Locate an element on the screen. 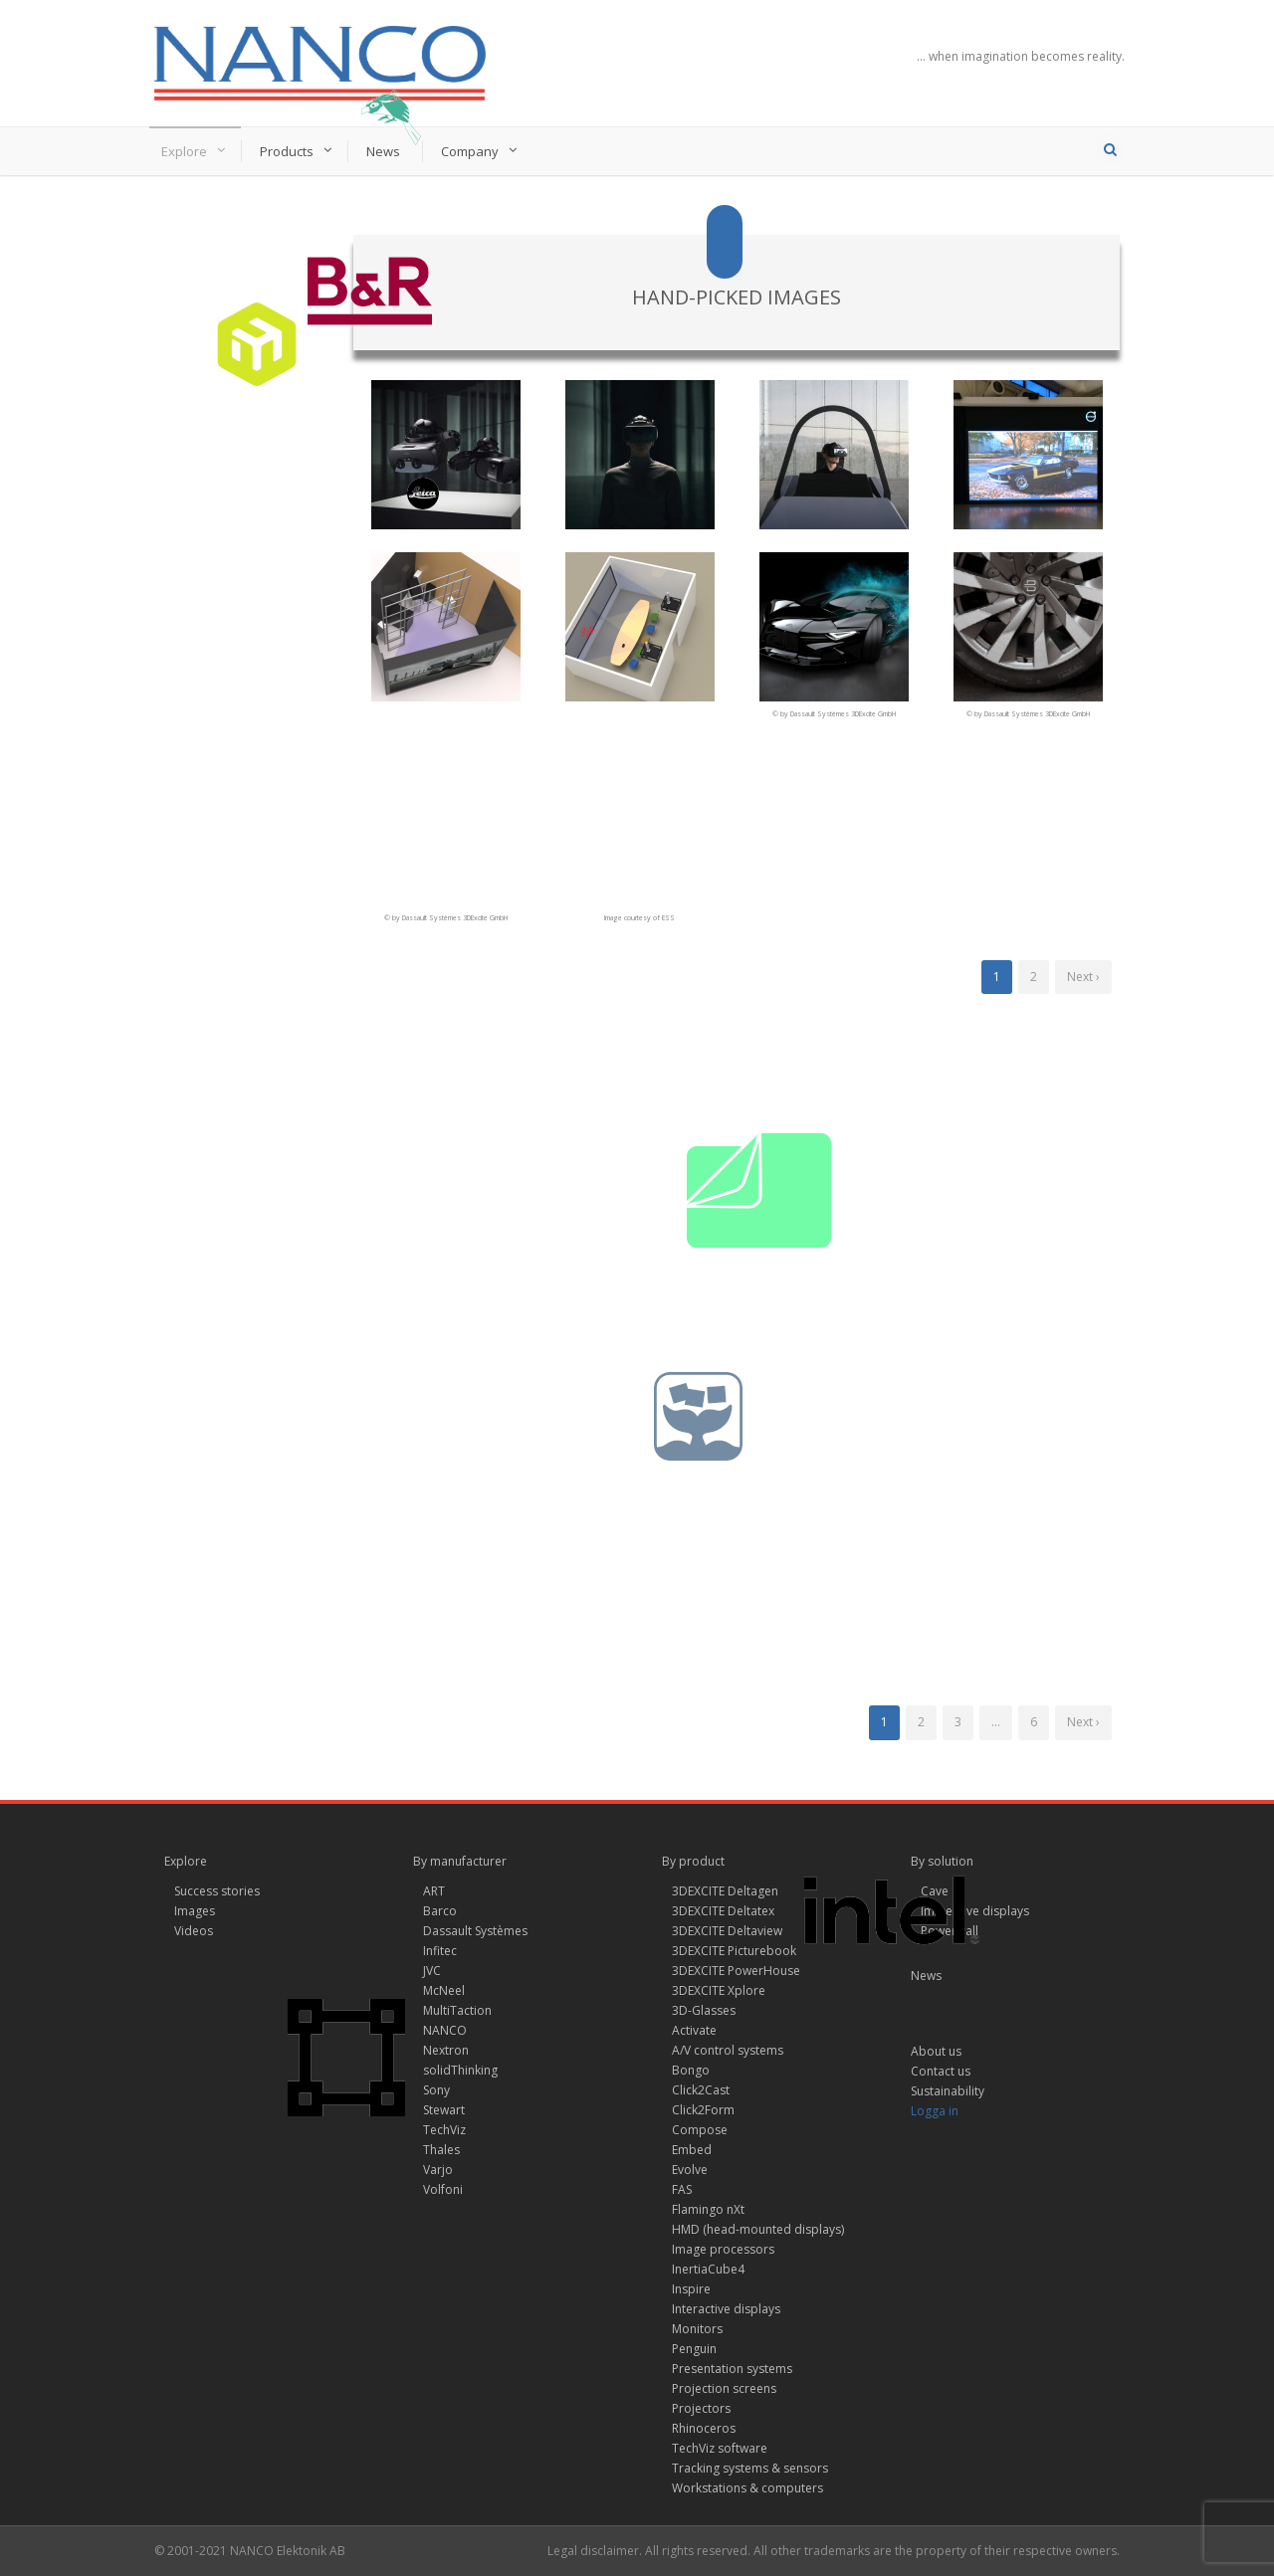 The image size is (1274, 2576). leica camera brand logo is located at coordinates (423, 494).